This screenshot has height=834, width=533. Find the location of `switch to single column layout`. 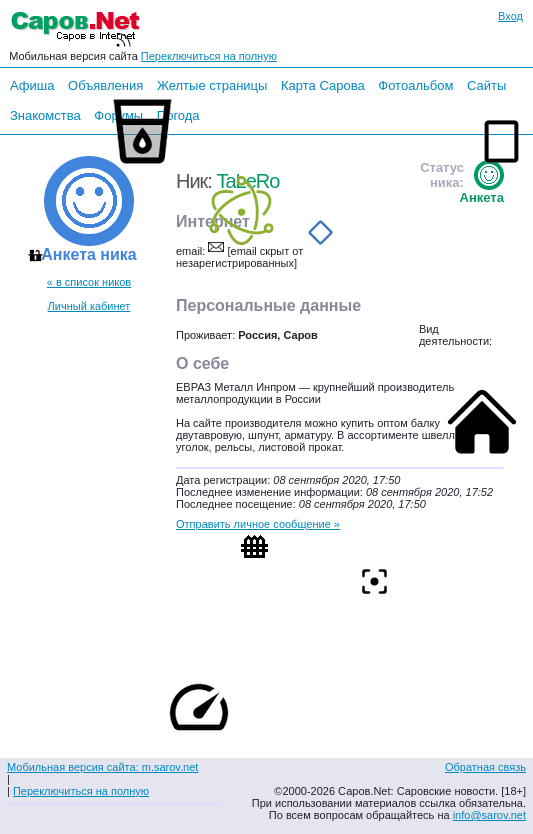

switch to single column layout is located at coordinates (501, 141).